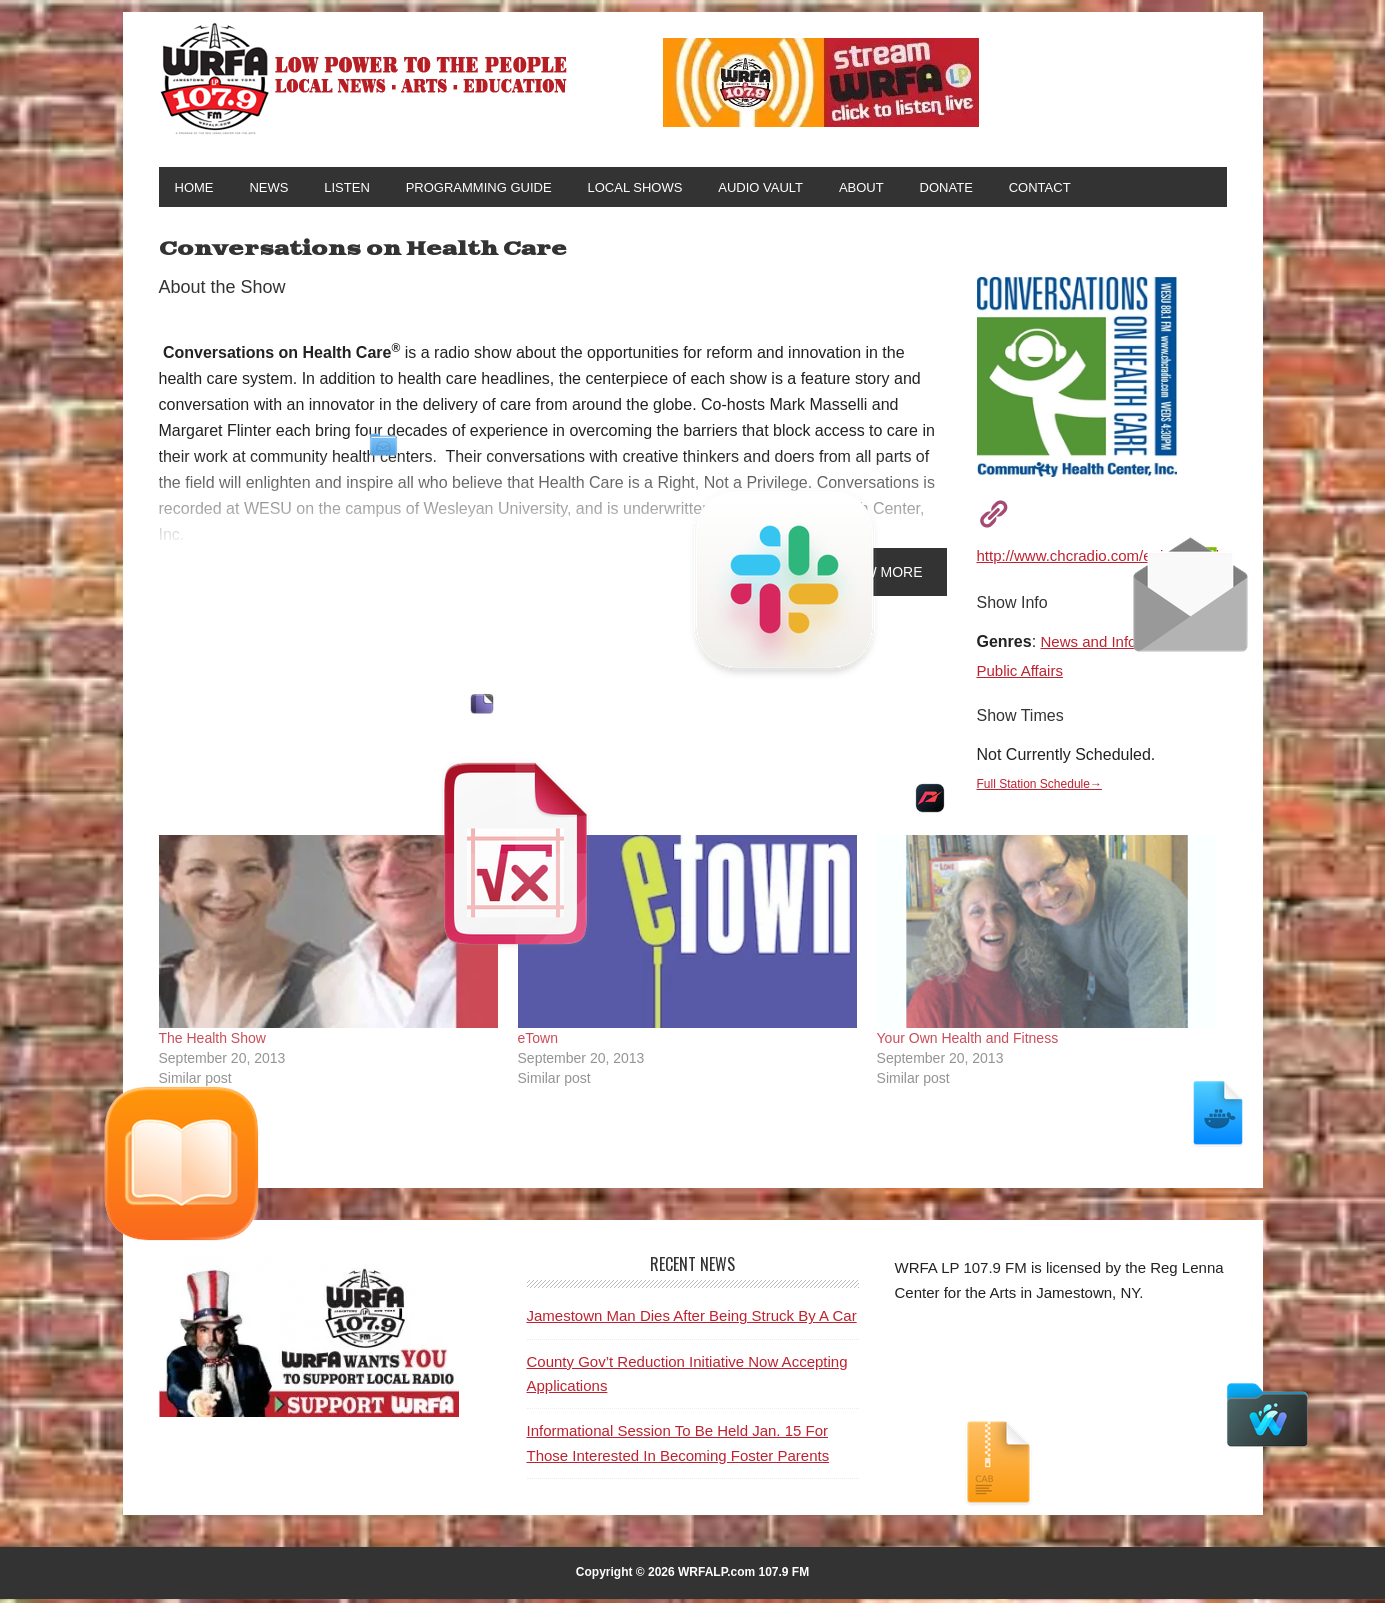  Describe the element at coordinates (383, 444) in the screenshot. I see `open office documents folder` at that location.